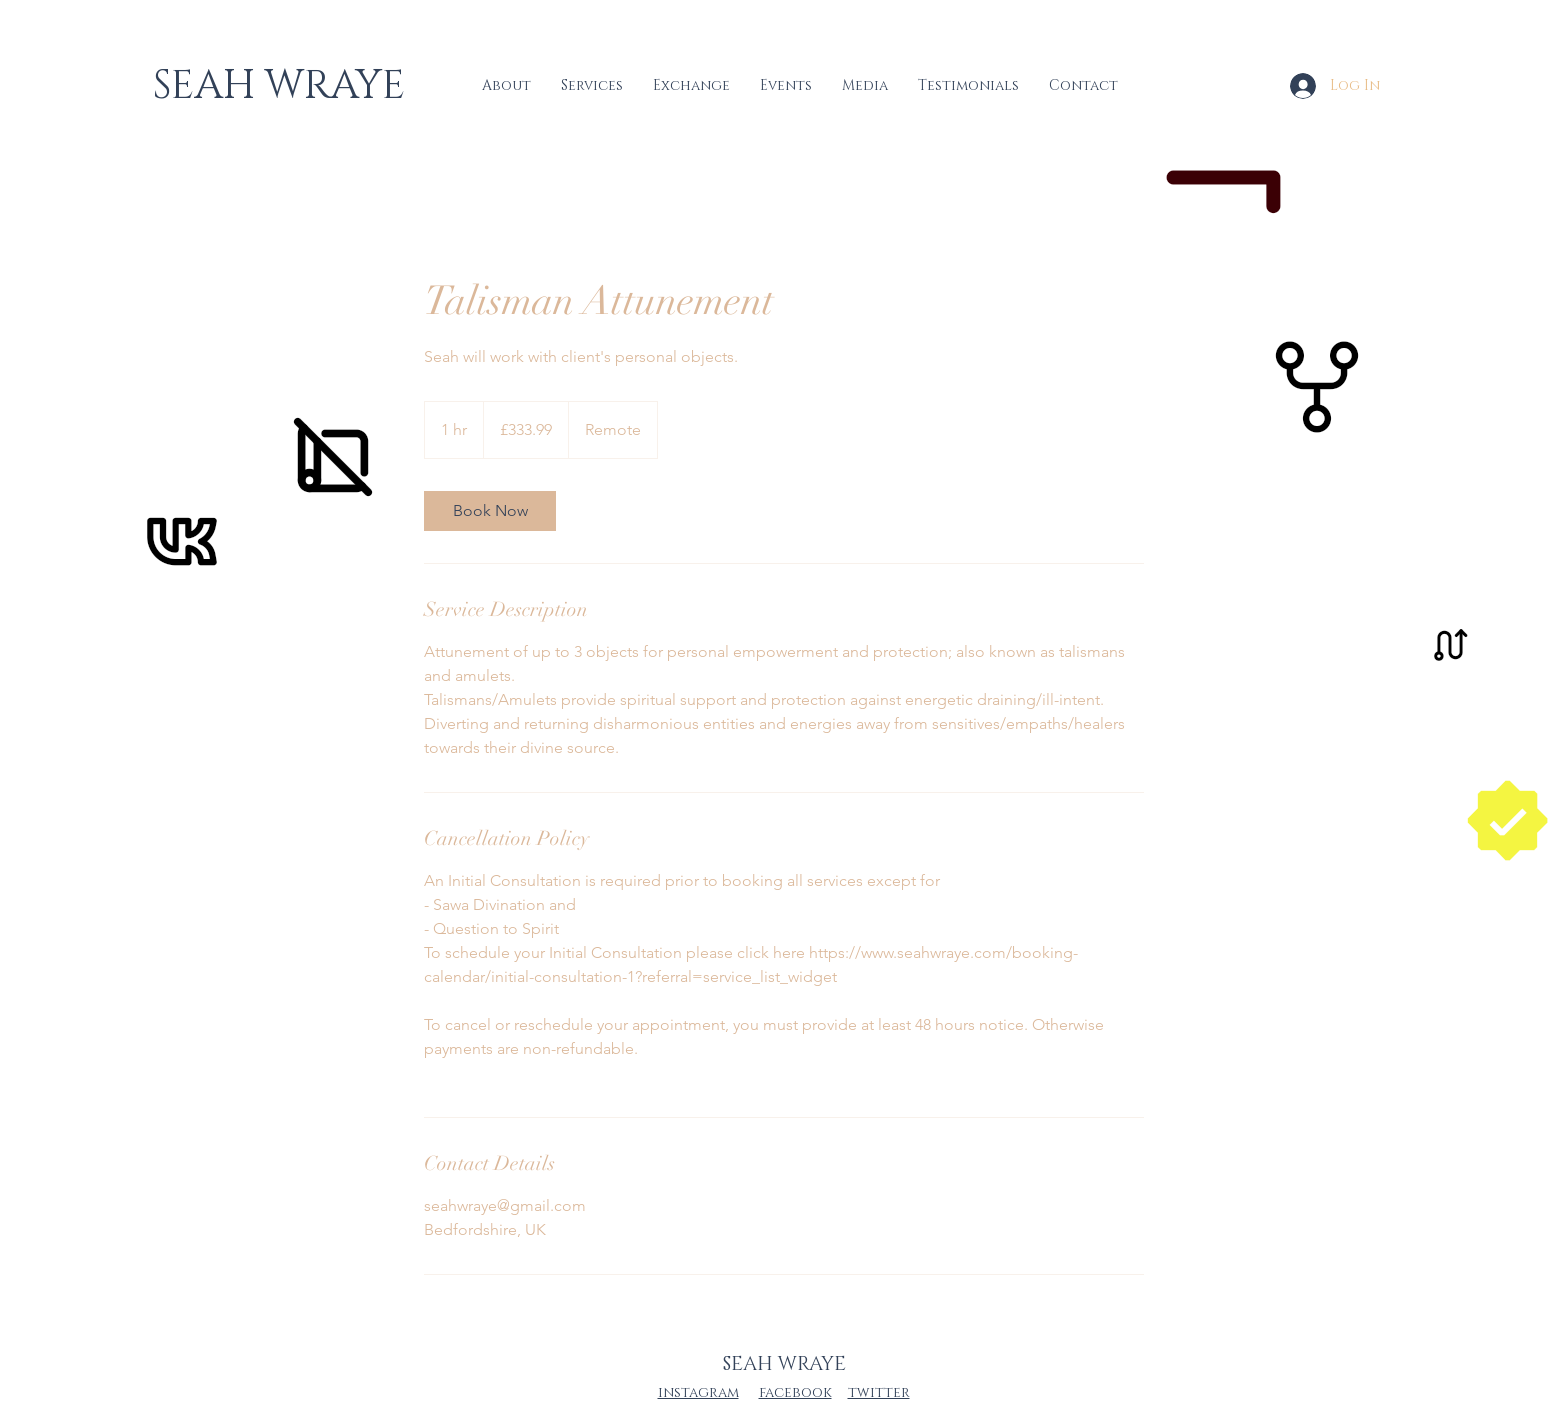  I want to click on fork this repository, so click(1317, 387).